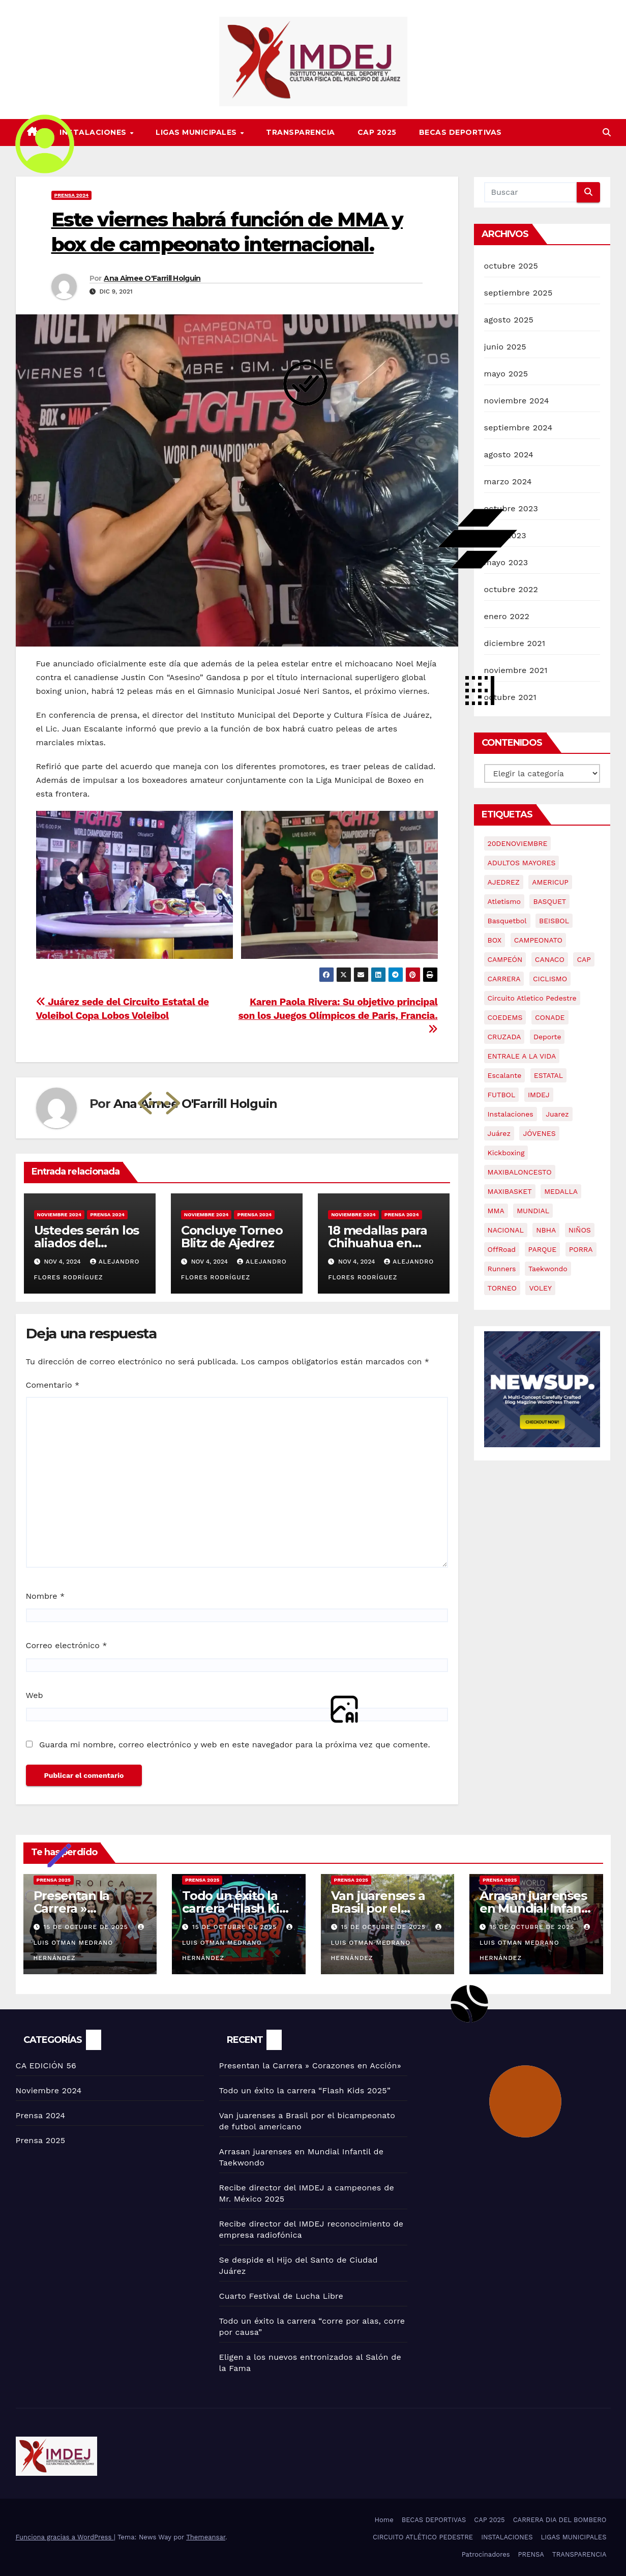  What do you see at coordinates (159, 1103) in the screenshot?
I see `indicates code is processing or compiling` at bounding box center [159, 1103].